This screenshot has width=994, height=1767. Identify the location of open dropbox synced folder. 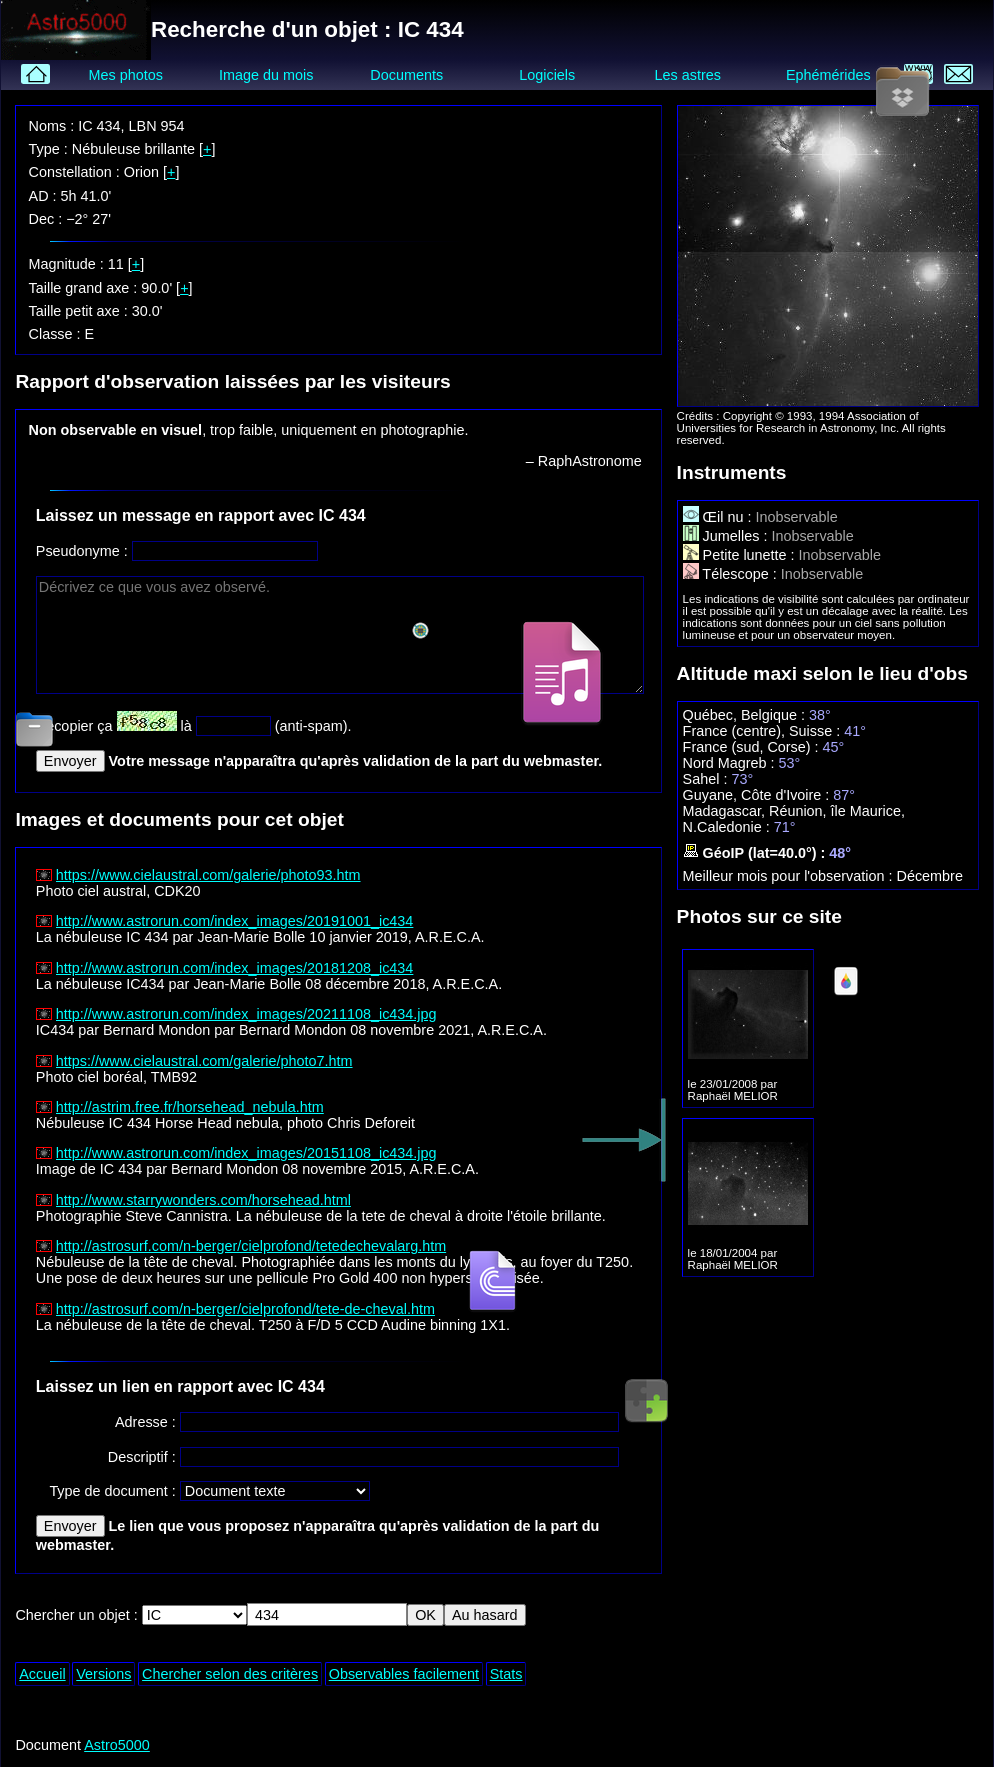
(902, 91).